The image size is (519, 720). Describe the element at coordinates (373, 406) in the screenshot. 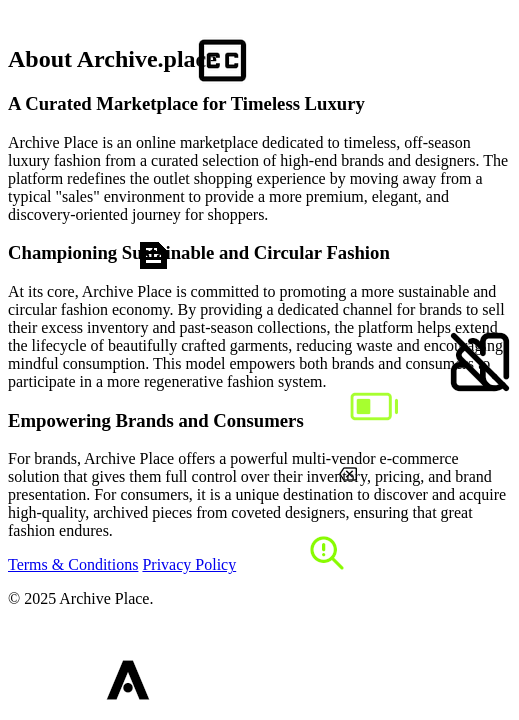

I see `indicates battery at medium charge level` at that location.